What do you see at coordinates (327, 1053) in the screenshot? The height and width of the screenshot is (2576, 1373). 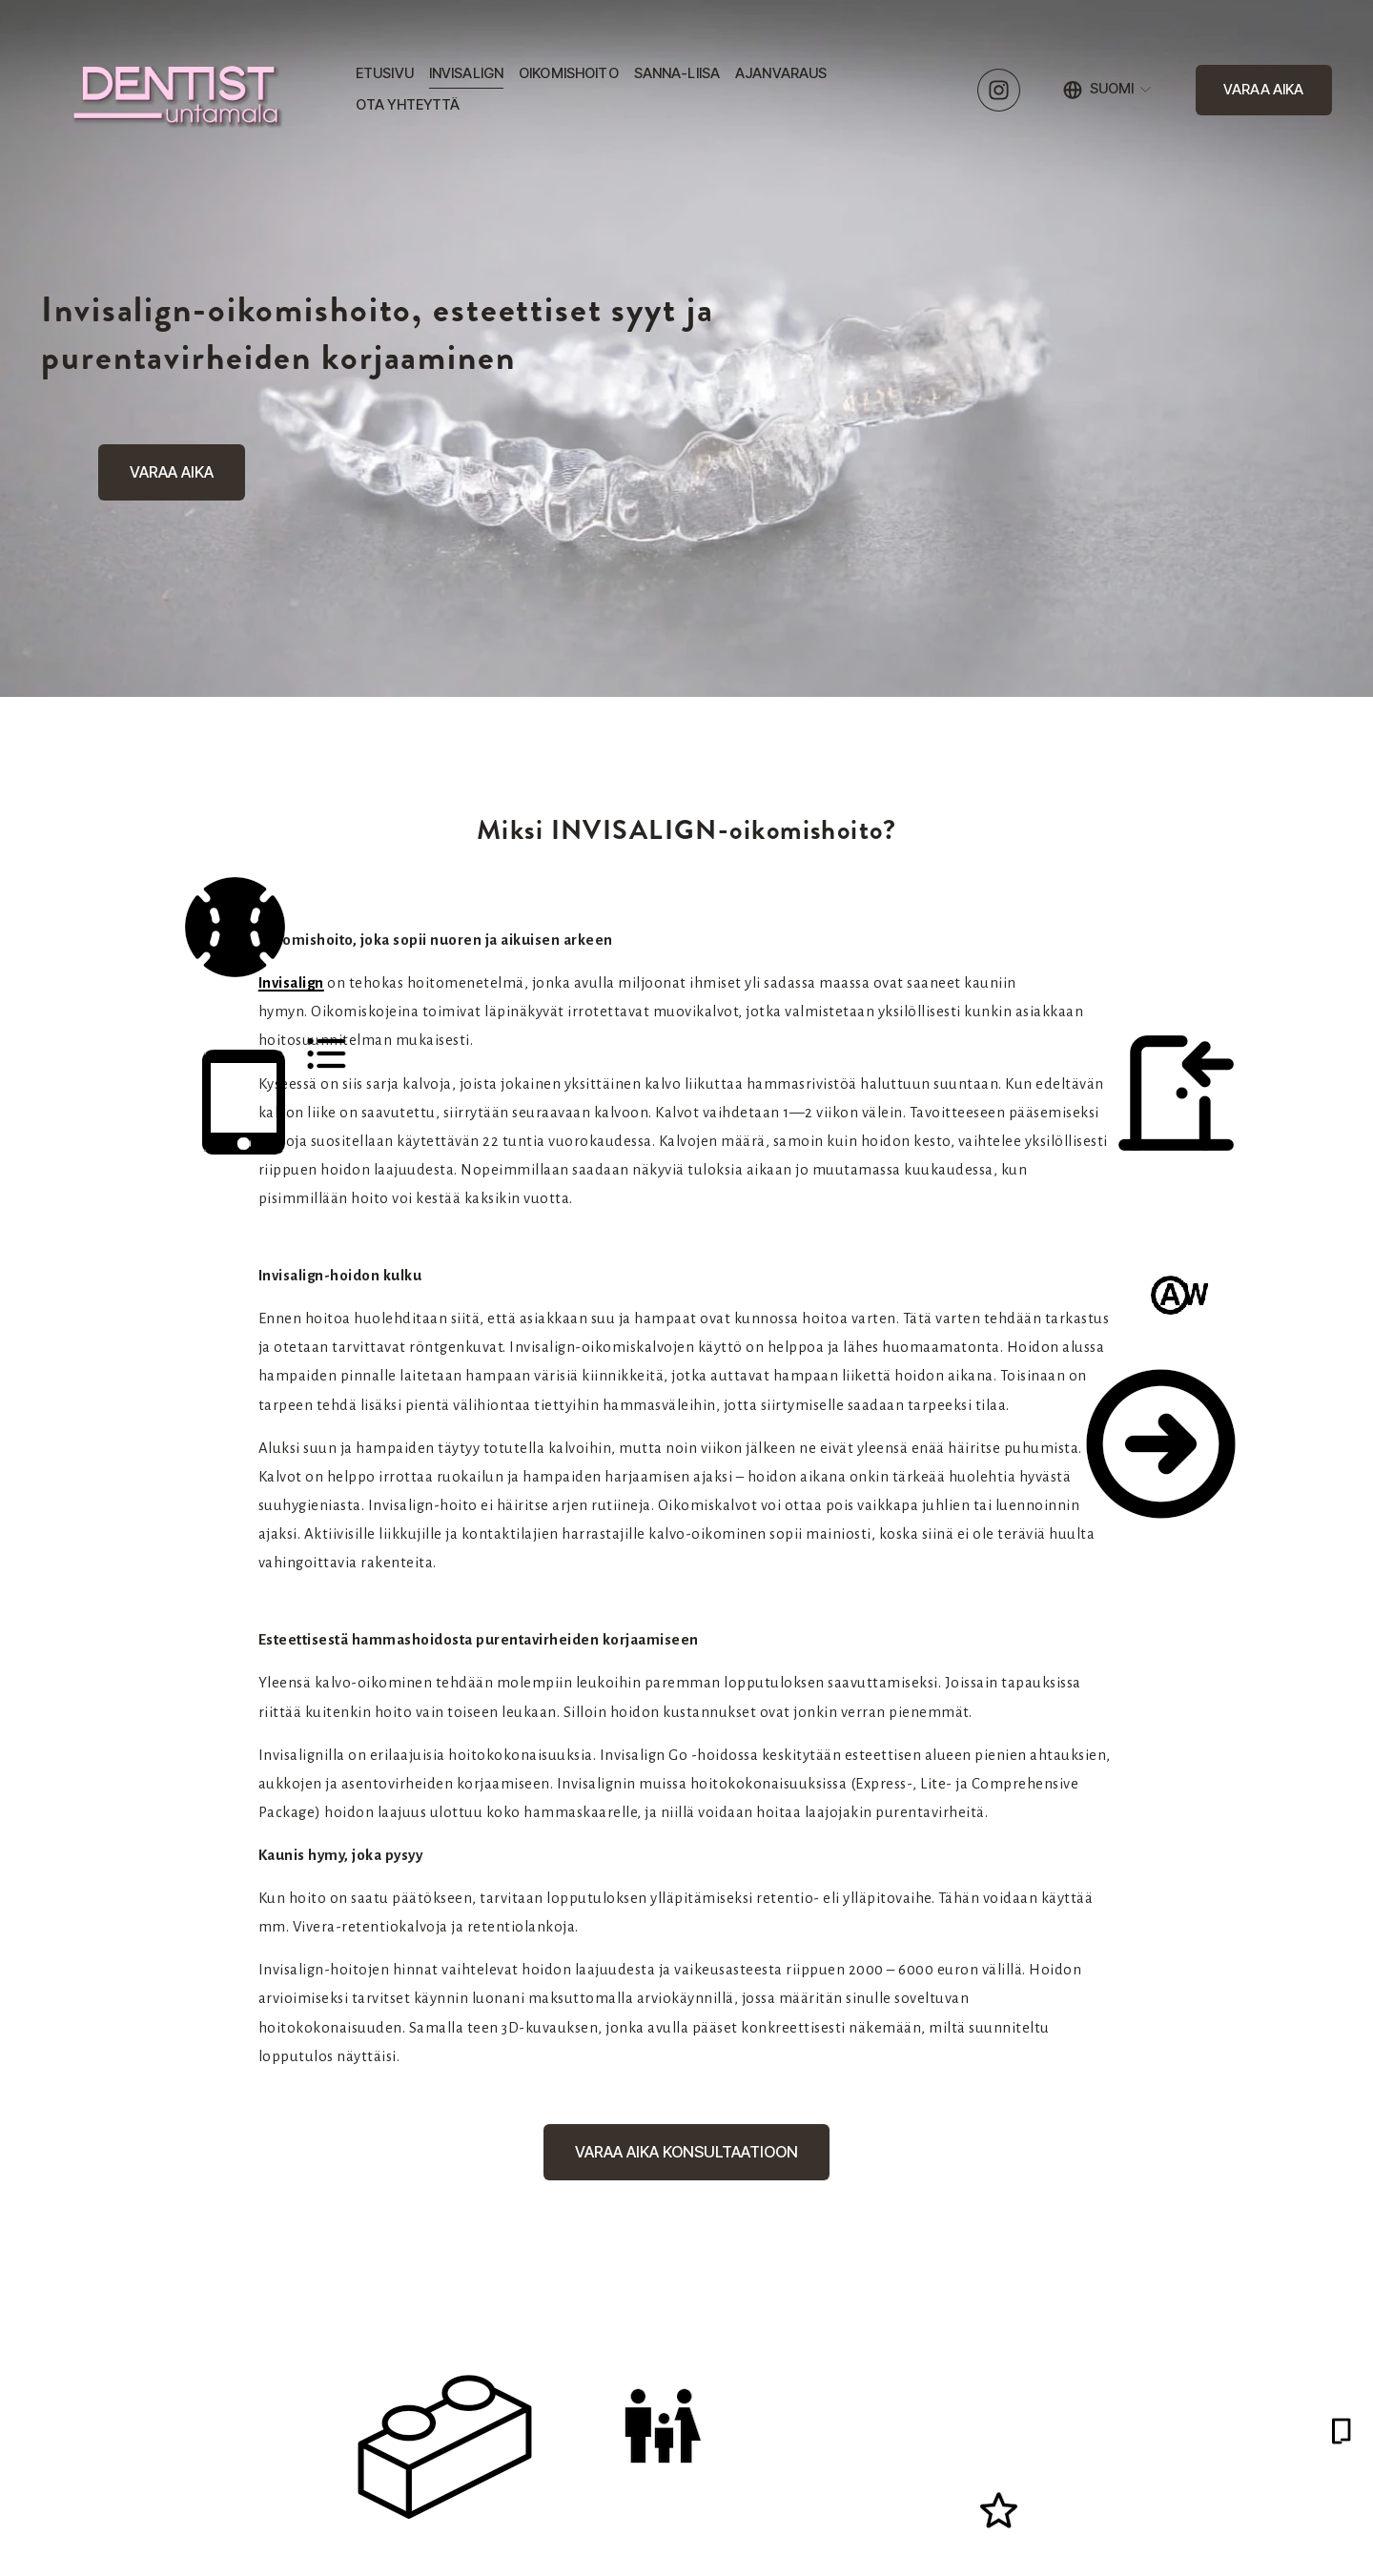 I see `view items as a bulleted list` at bounding box center [327, 1053].